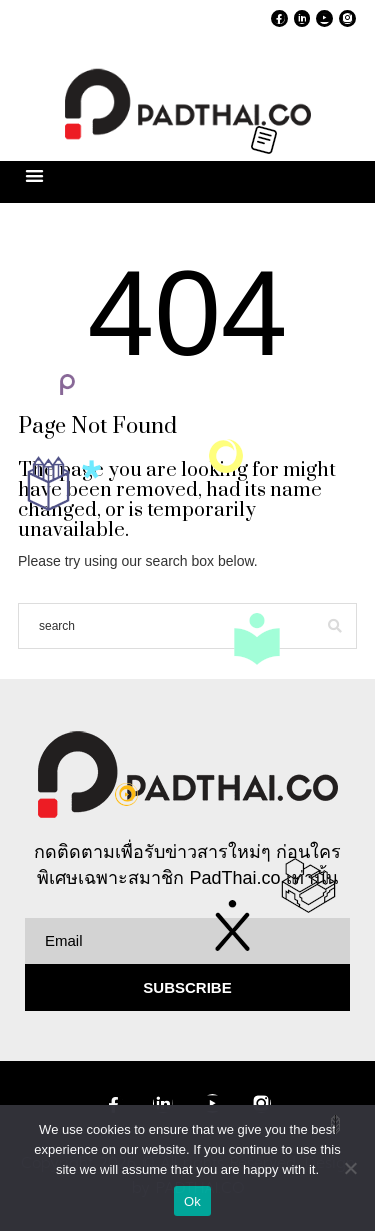  What do you see at coordinates (67, 384) in the screenshot?
I see `open the picsart app` at bounding box center [67, 384].